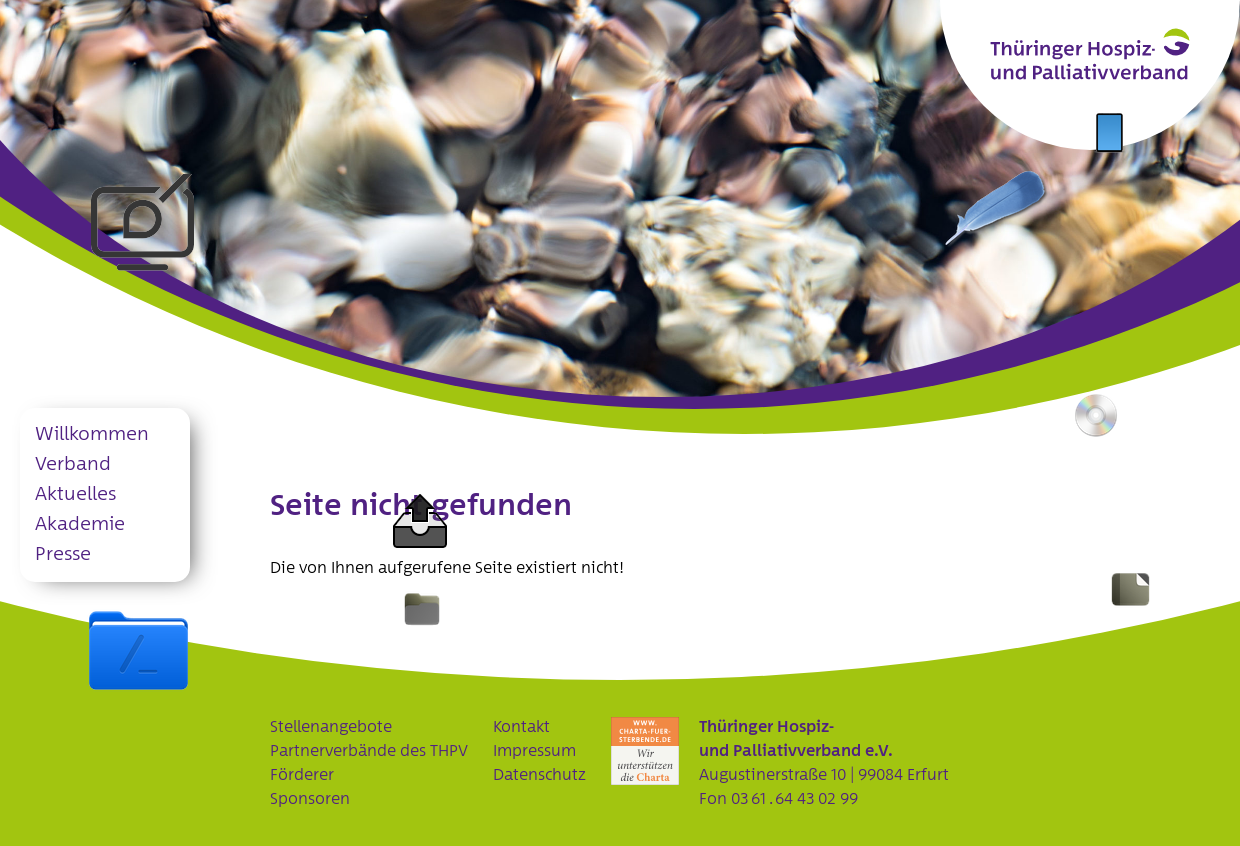 This screenshot has height=846, width=1240. Describe the element at coordinates (422, 609) in the screenshot. I see `indicates an open folder` at that location.